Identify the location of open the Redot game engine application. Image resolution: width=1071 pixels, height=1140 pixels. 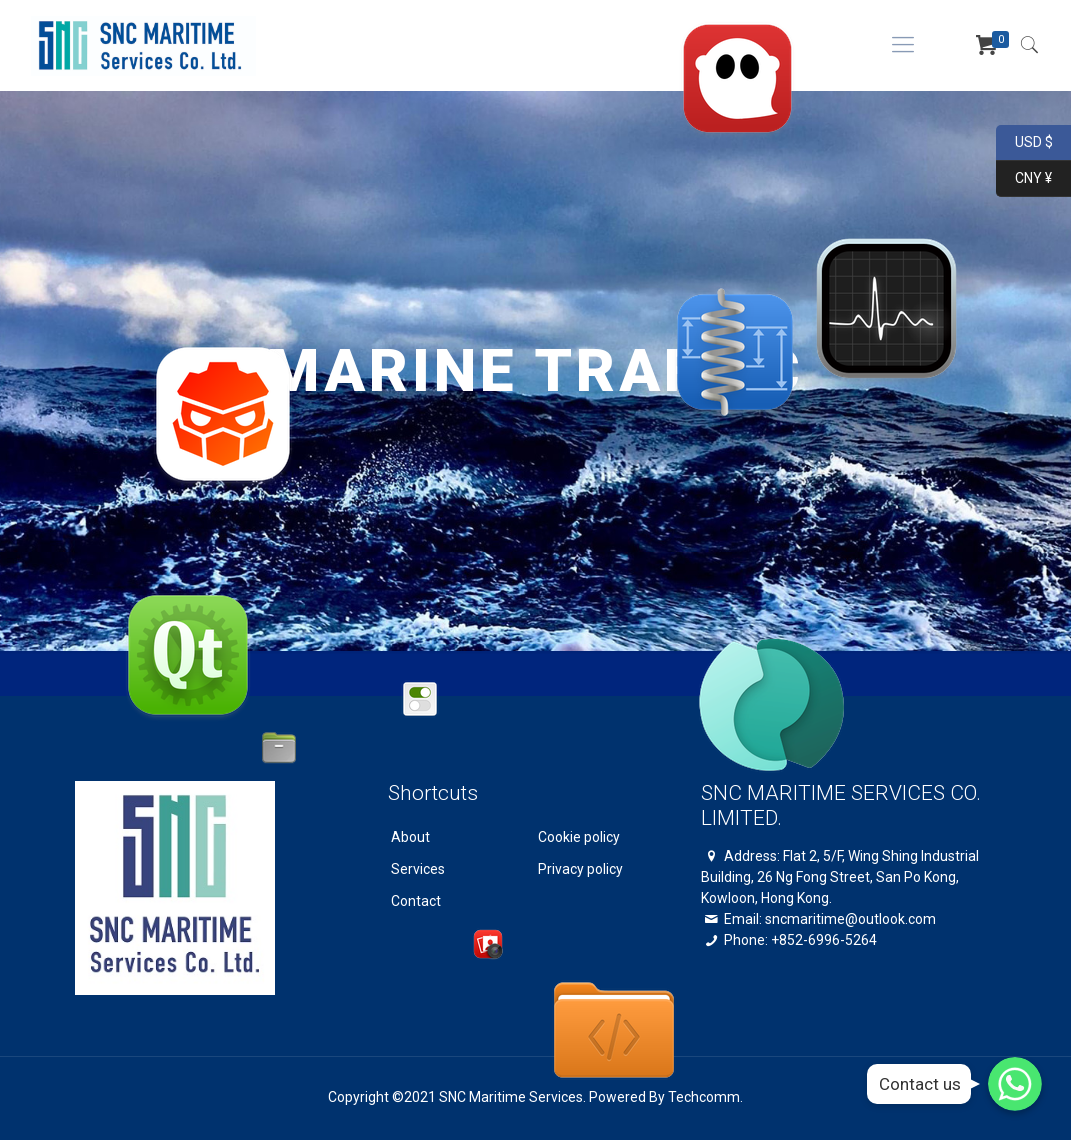
(223, 414).